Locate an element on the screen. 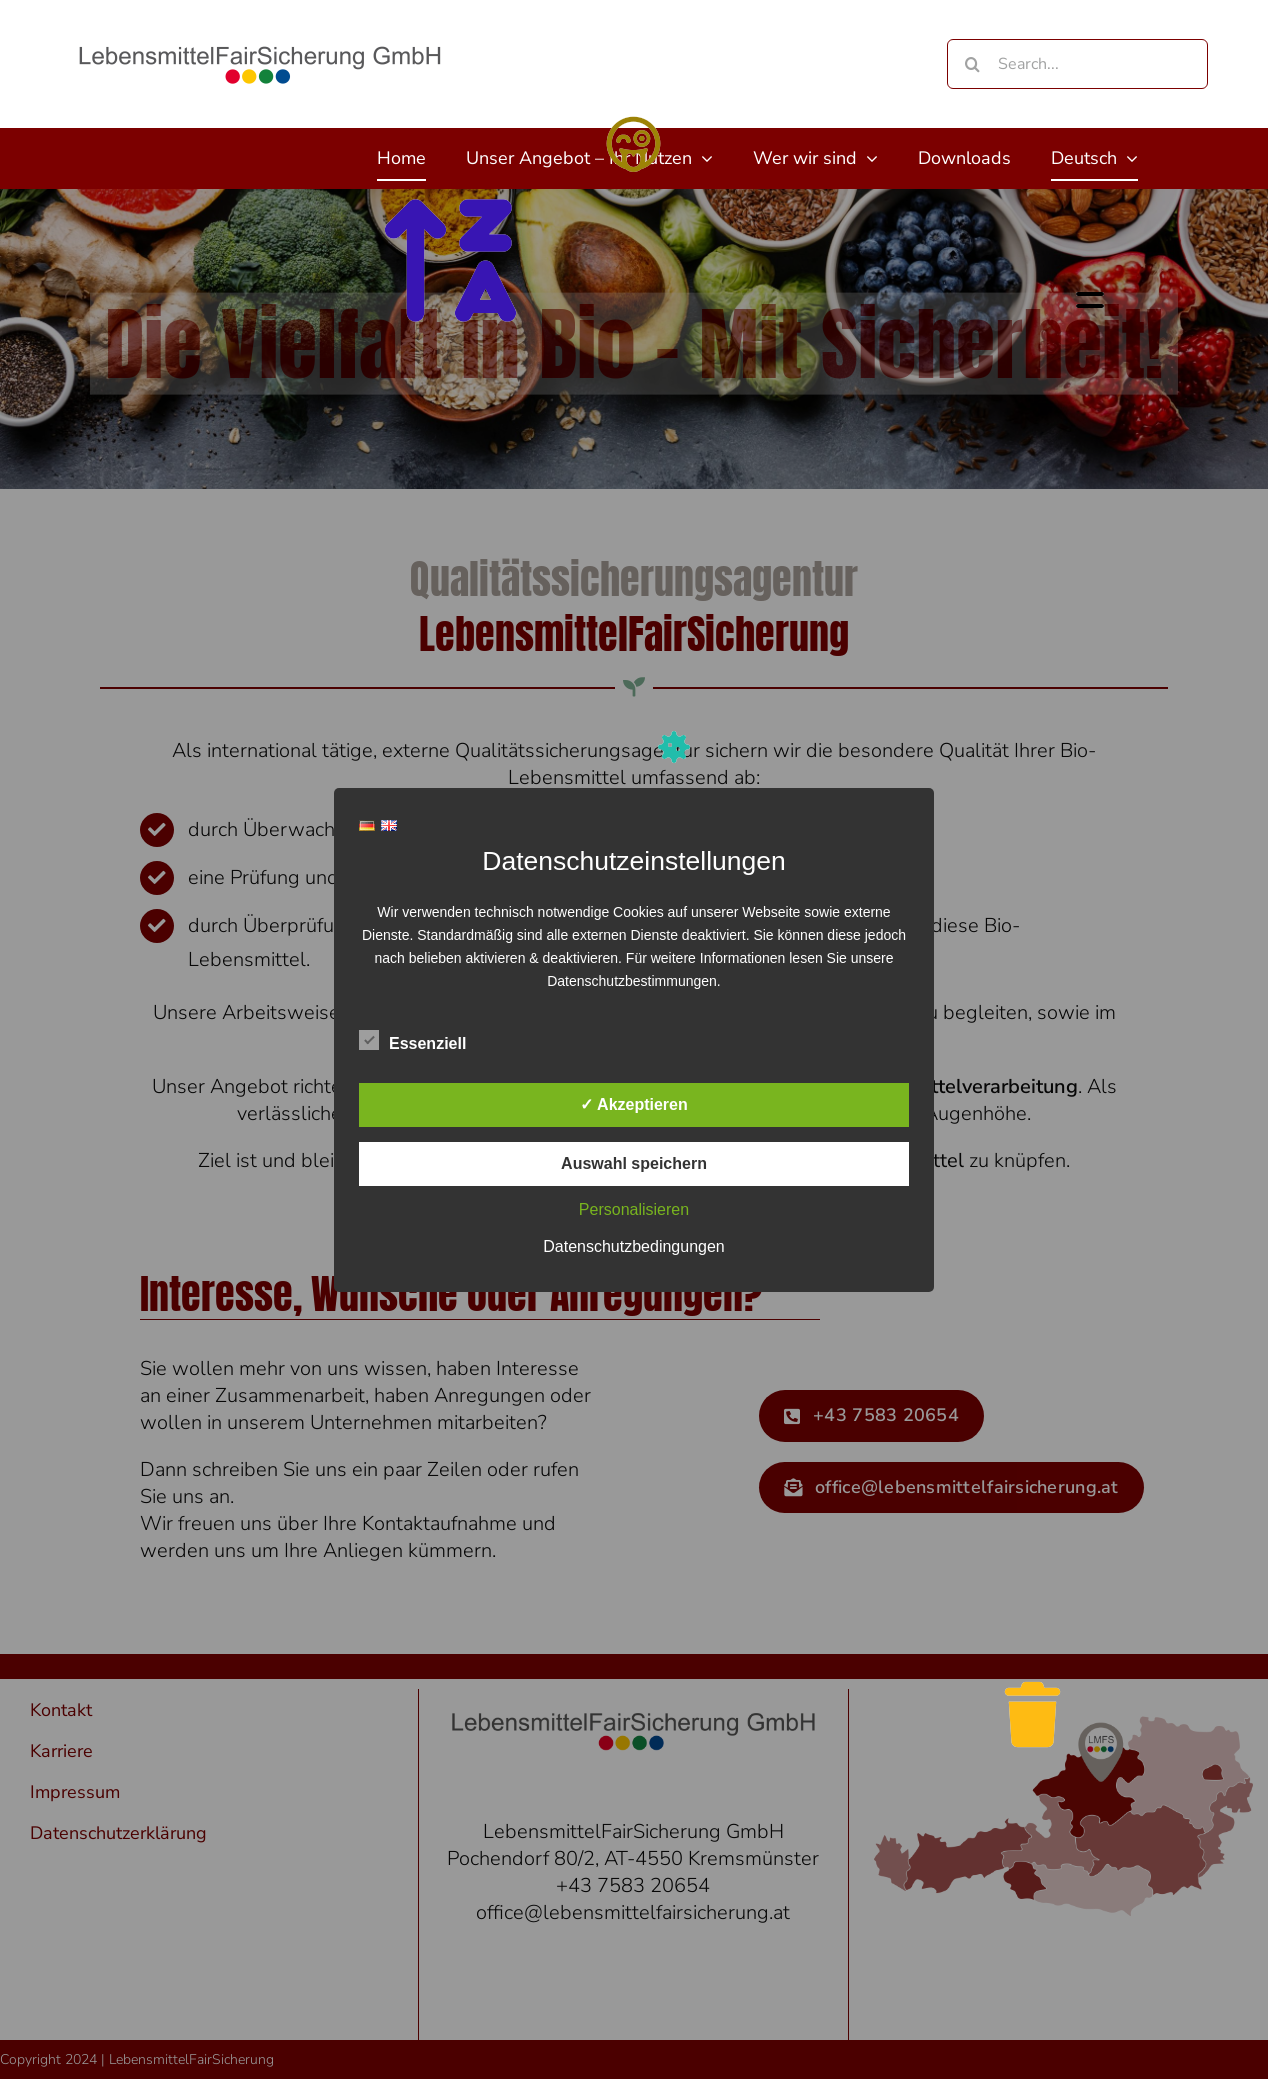 The width and height of the screenshot is (1268, 2079). delete this item is located at coordinates (1032, 1715).